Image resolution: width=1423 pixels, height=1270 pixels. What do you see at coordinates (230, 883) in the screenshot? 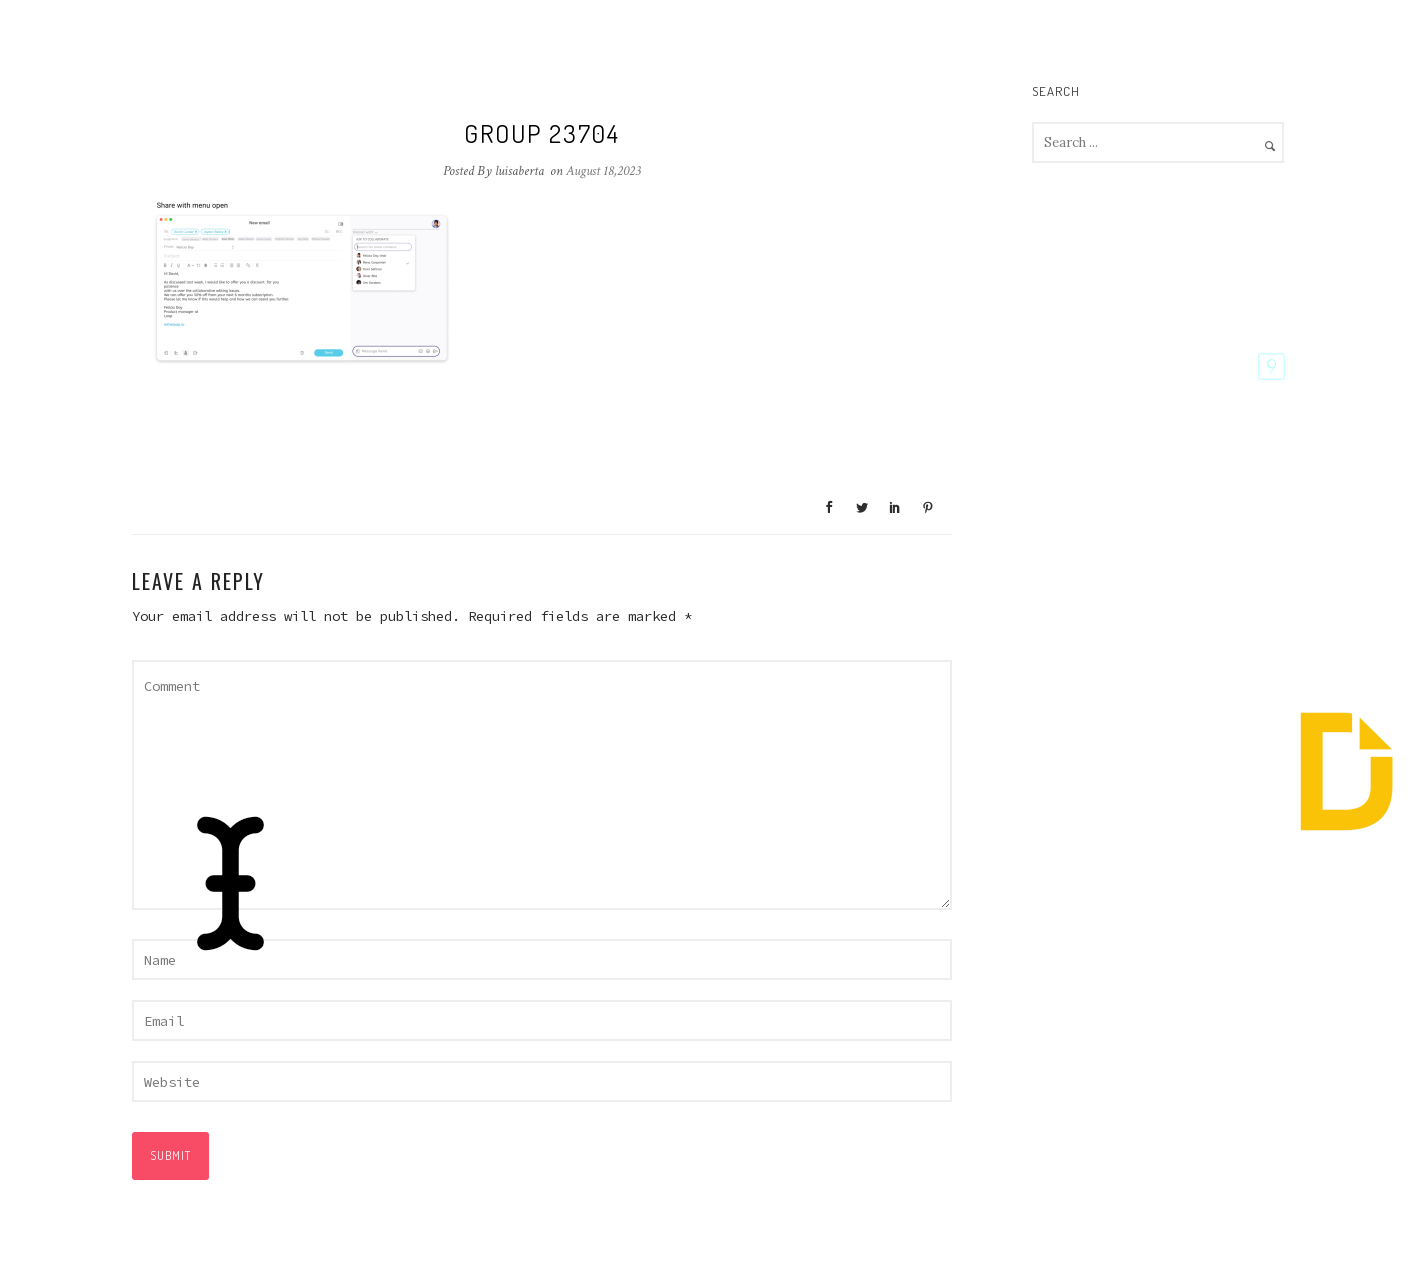
I see `text input field is active` at bounding box center [230, 883].